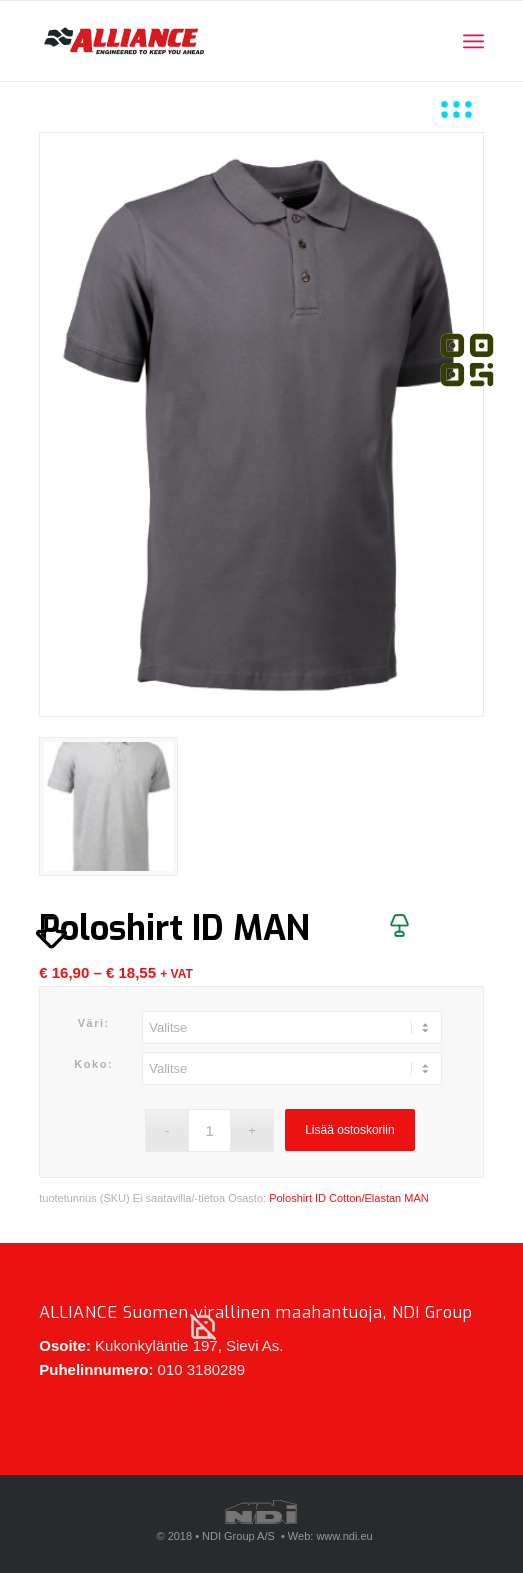 The width and height of the screenshot is (523, 1573). I want to click on drag to reorder or rearrange items, so click(456, 109).